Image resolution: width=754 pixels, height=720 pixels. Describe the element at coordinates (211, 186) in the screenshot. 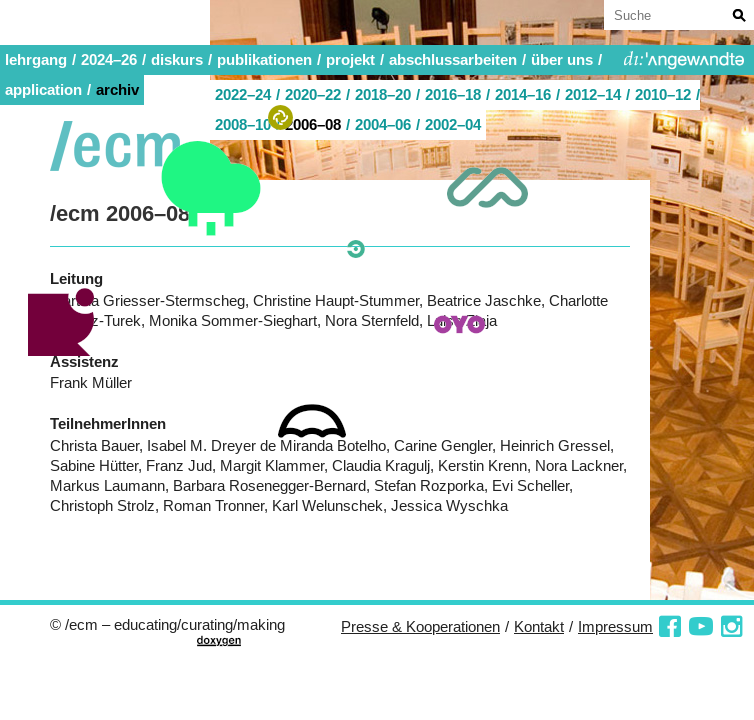

I see `indicates rainy weather conditions` at that location.